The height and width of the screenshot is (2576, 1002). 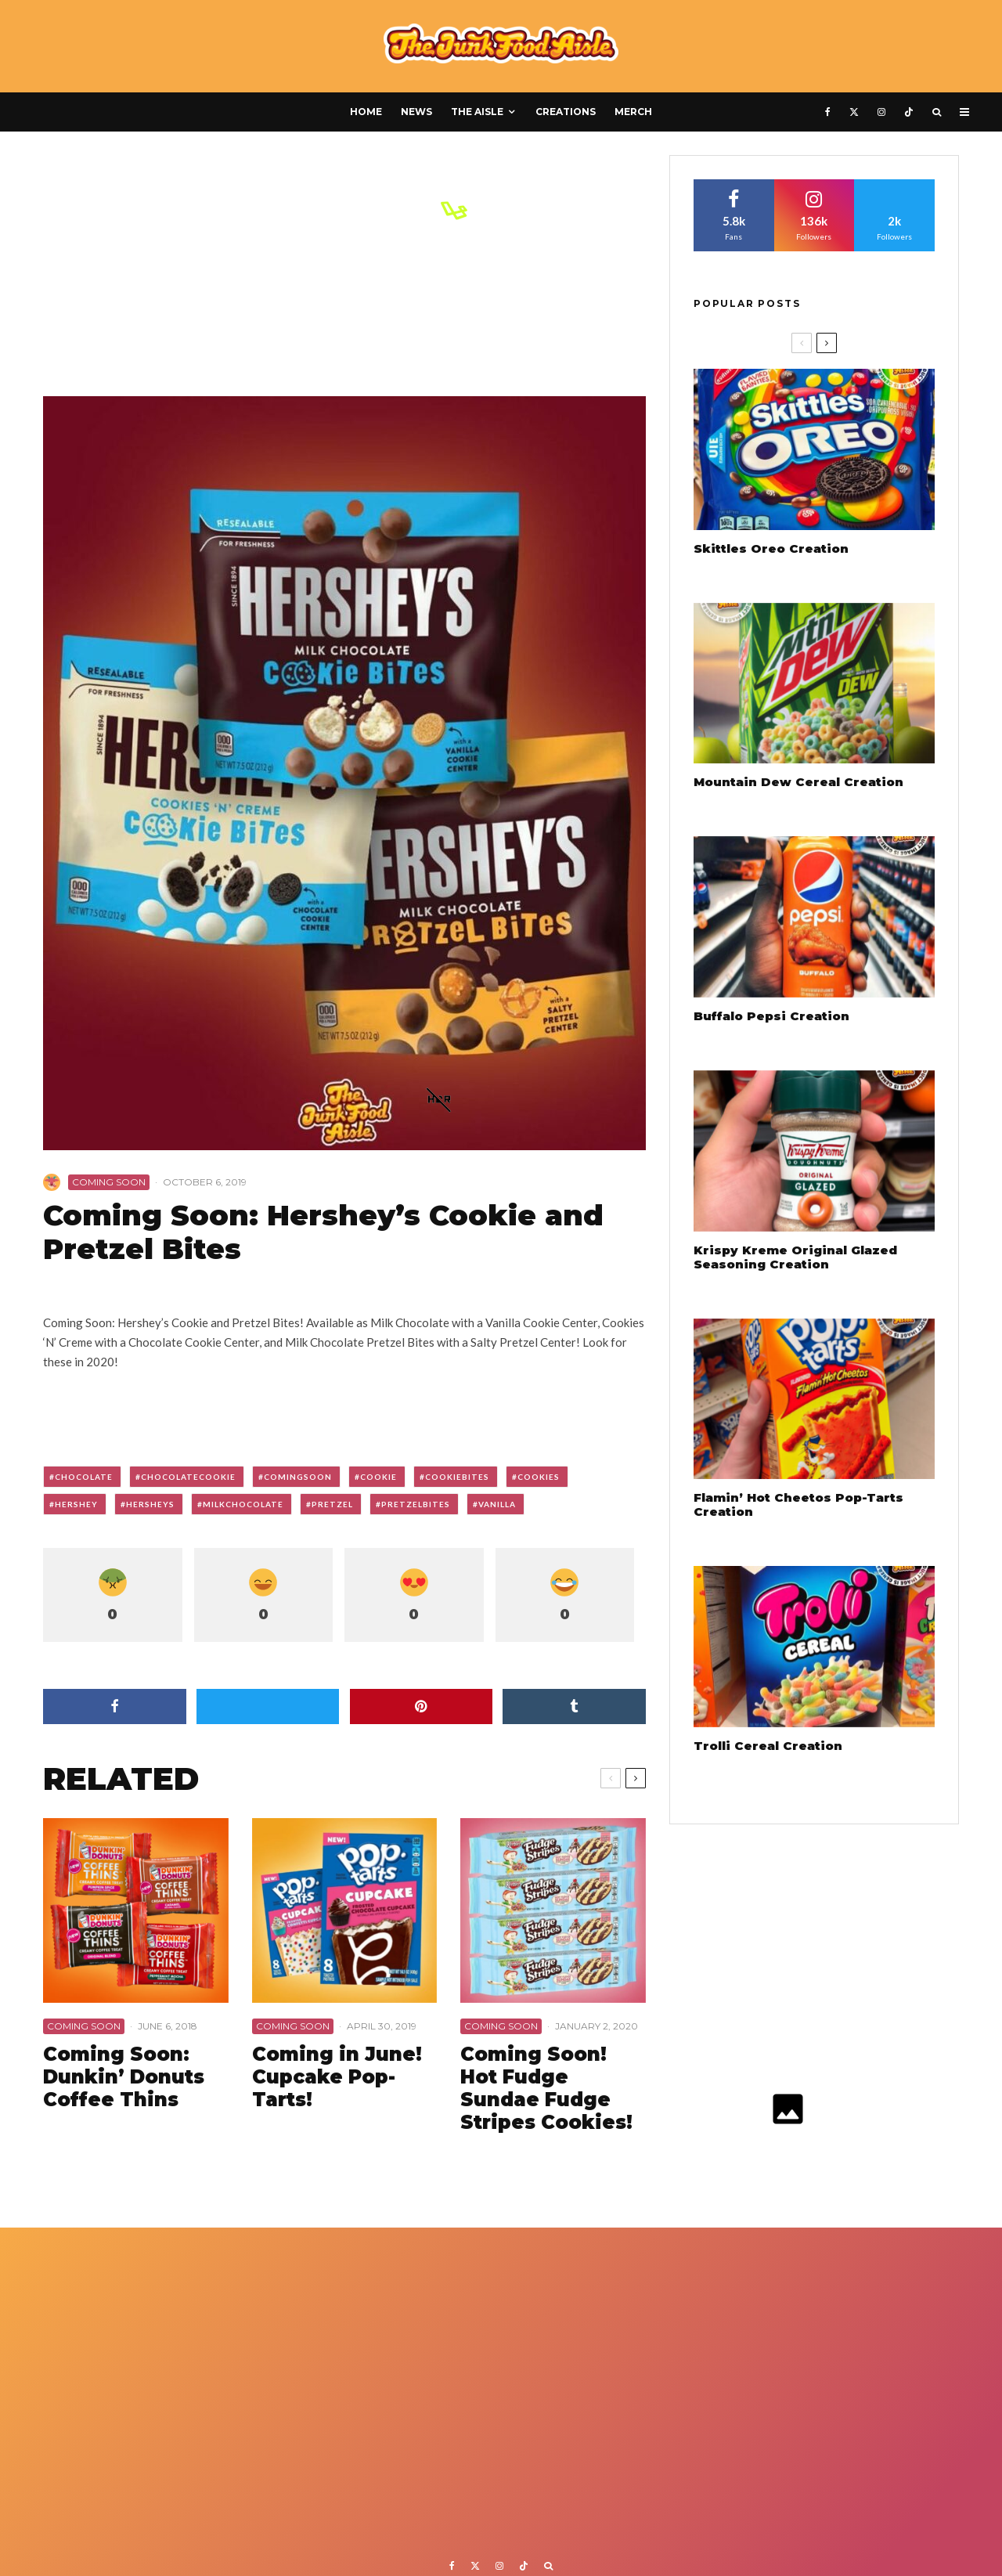 What do you see at coordinates (454, 211) in the screenshot?
I see `Laravel framework branding or integration` at bounding box center [454, 211].